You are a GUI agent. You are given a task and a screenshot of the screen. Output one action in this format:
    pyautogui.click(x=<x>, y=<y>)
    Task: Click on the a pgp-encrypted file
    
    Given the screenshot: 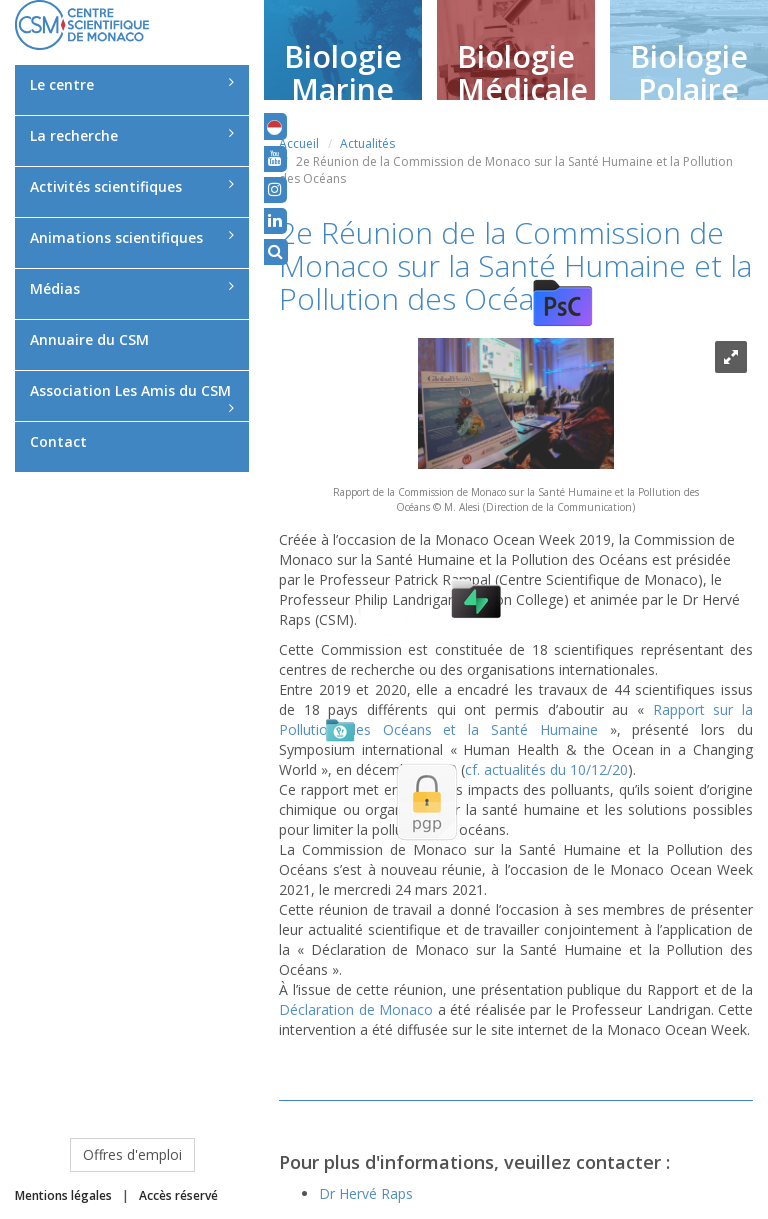 What is the action you would take?
    pyautogui.click(x=427, y=802)
    